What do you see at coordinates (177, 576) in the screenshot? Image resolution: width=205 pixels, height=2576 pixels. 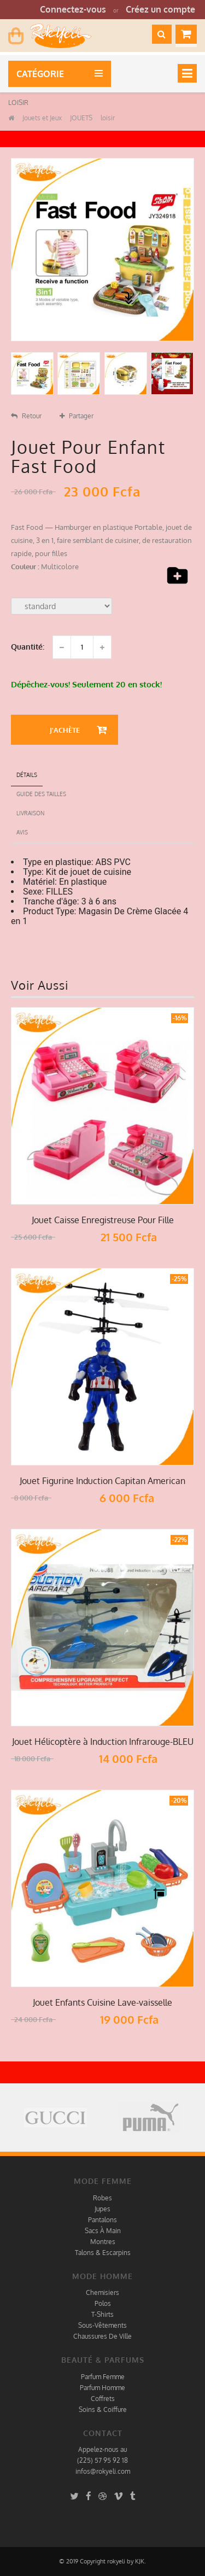 I see `create a new folder` at bounding box center [177, 576].